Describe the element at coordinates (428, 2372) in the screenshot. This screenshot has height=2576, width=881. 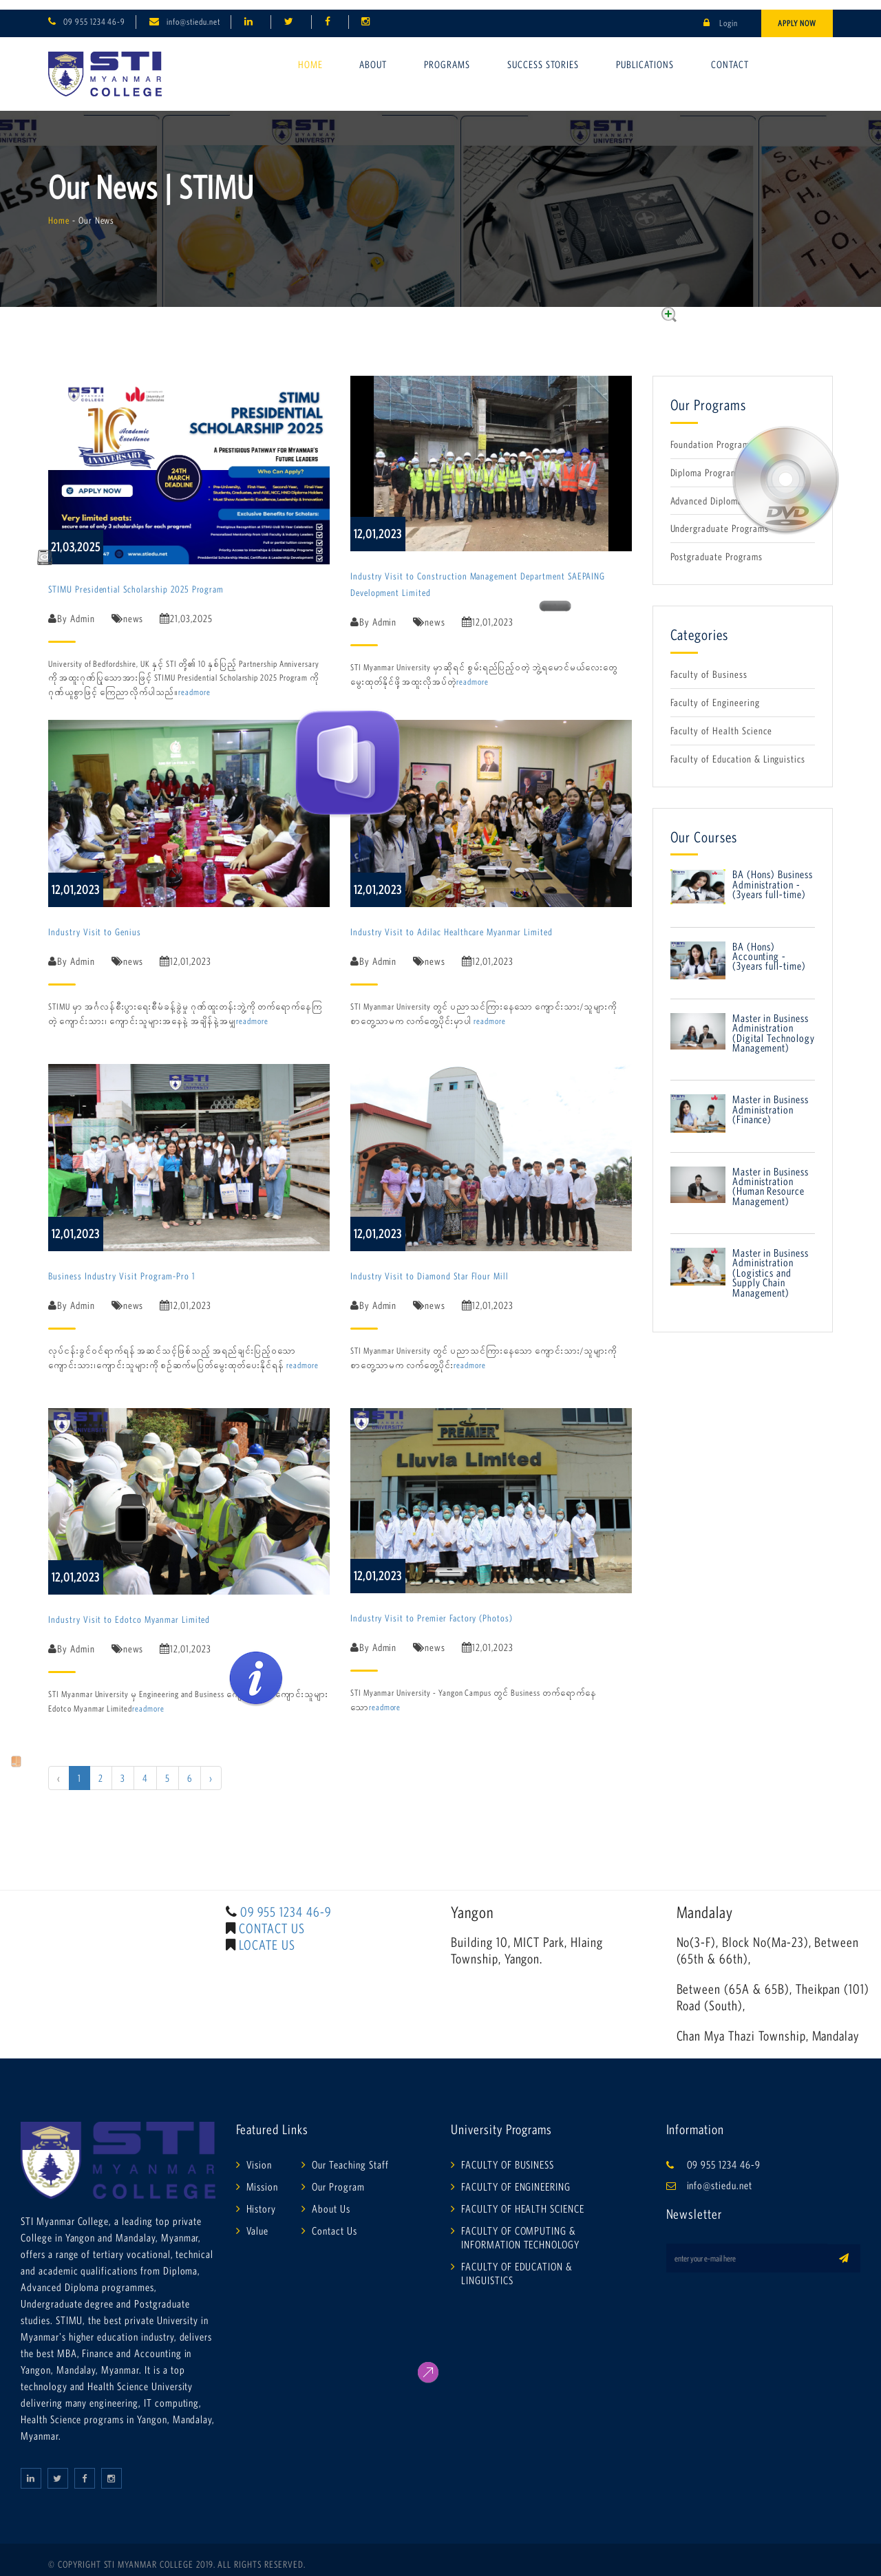
I see `indicates a symbolic link or shortcut to another file` at that location.